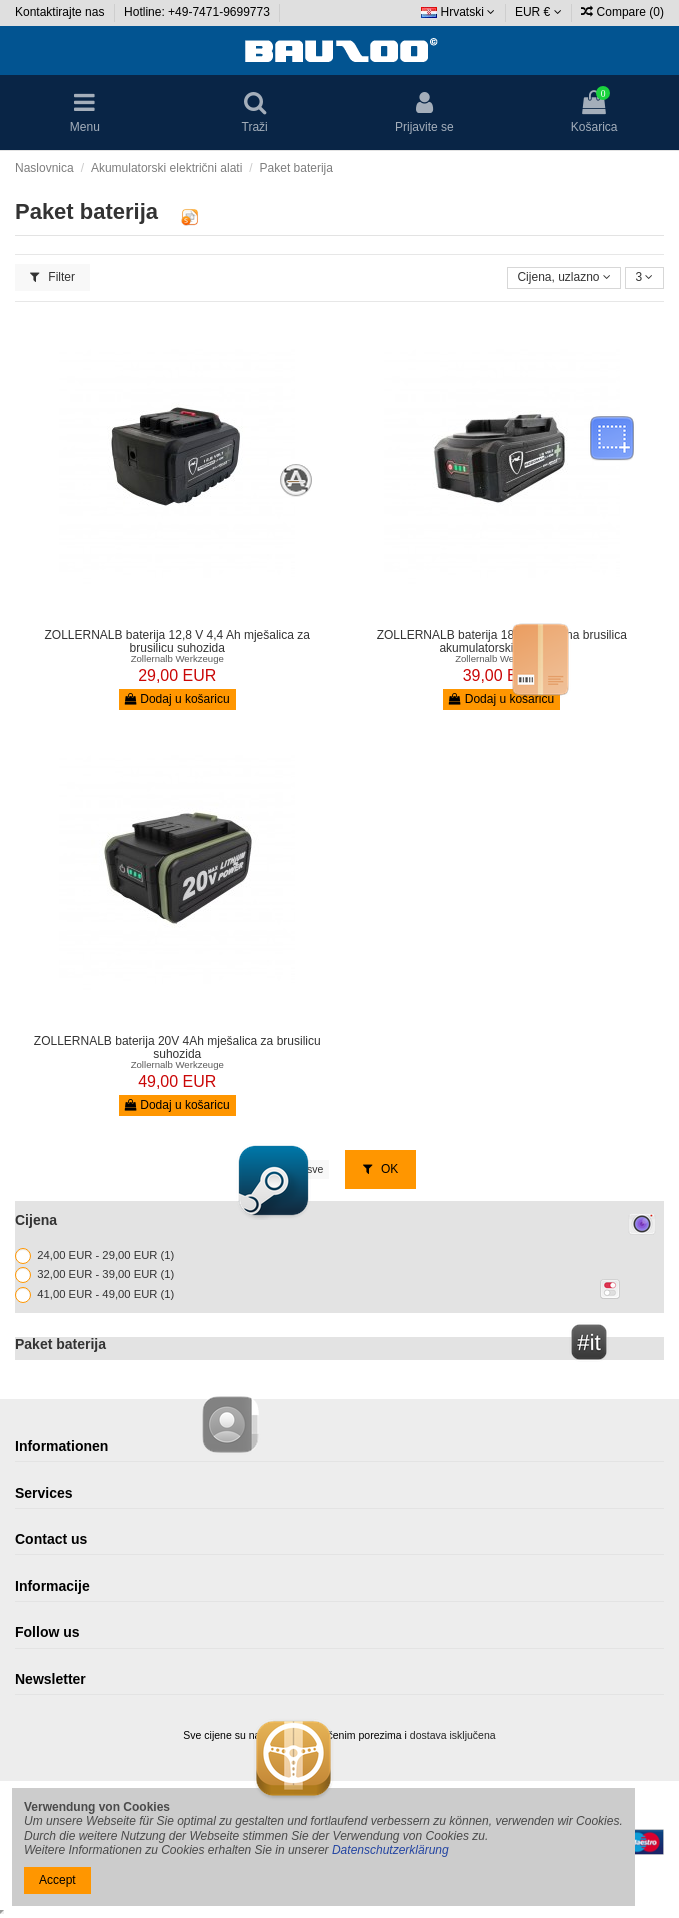 This screenshot has height=1918, width=679. Describe the element at coordinates (293, 1758) in the screenshot. I see `open boxflat racing wheel configuration app` at that location.